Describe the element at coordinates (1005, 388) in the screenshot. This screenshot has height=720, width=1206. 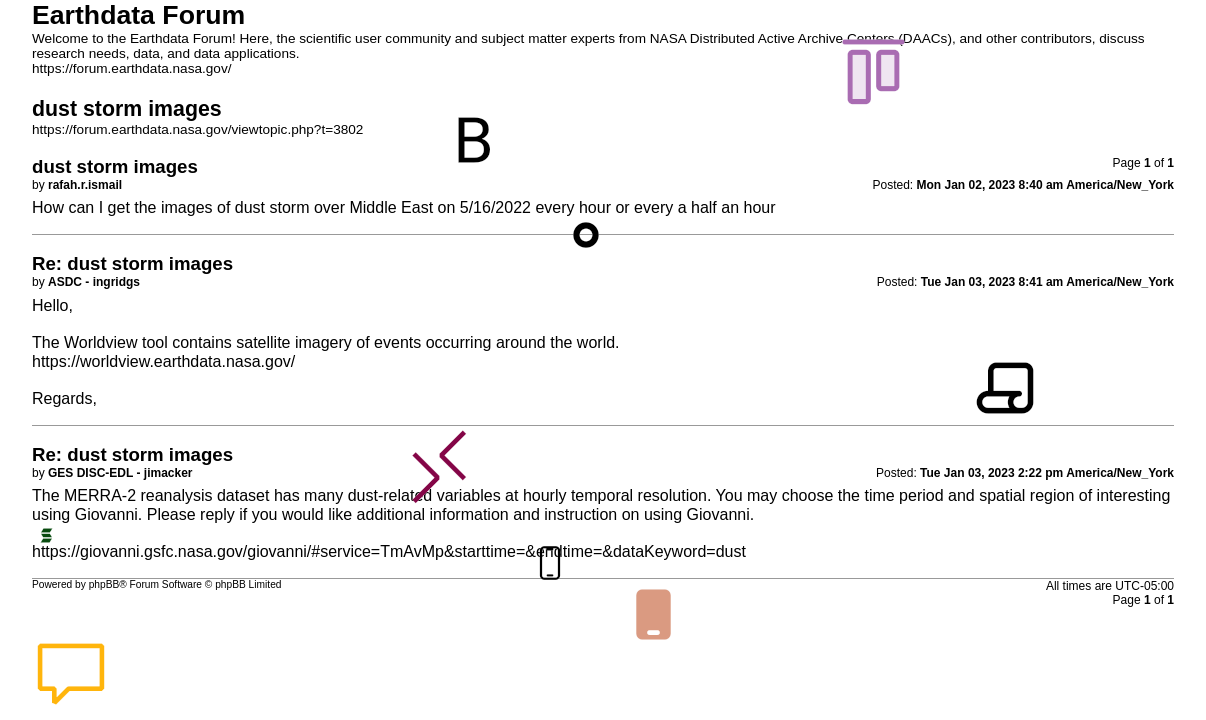
I see `view or edit scripts` at that location.